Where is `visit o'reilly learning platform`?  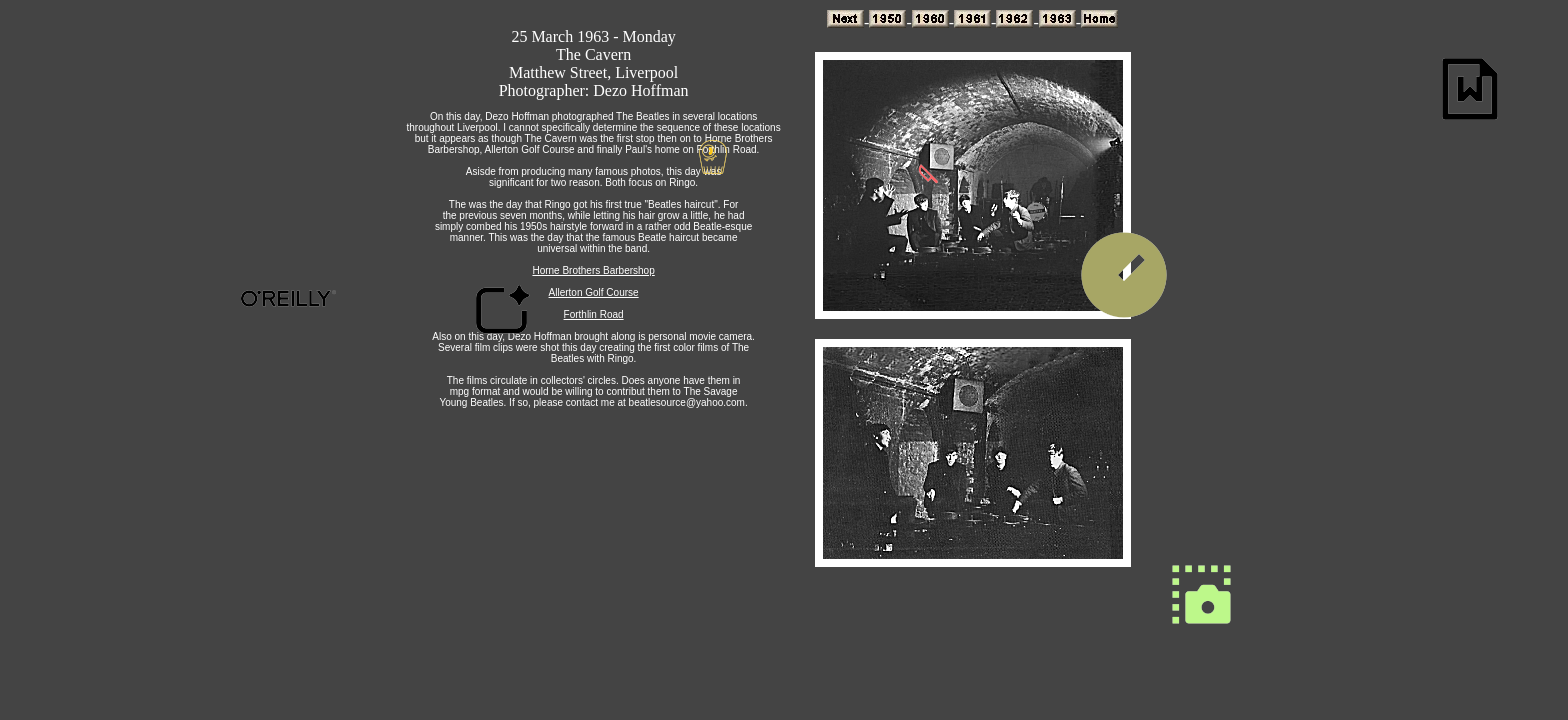
visit o'reilly learning platform is located at coordinates (288, 298).